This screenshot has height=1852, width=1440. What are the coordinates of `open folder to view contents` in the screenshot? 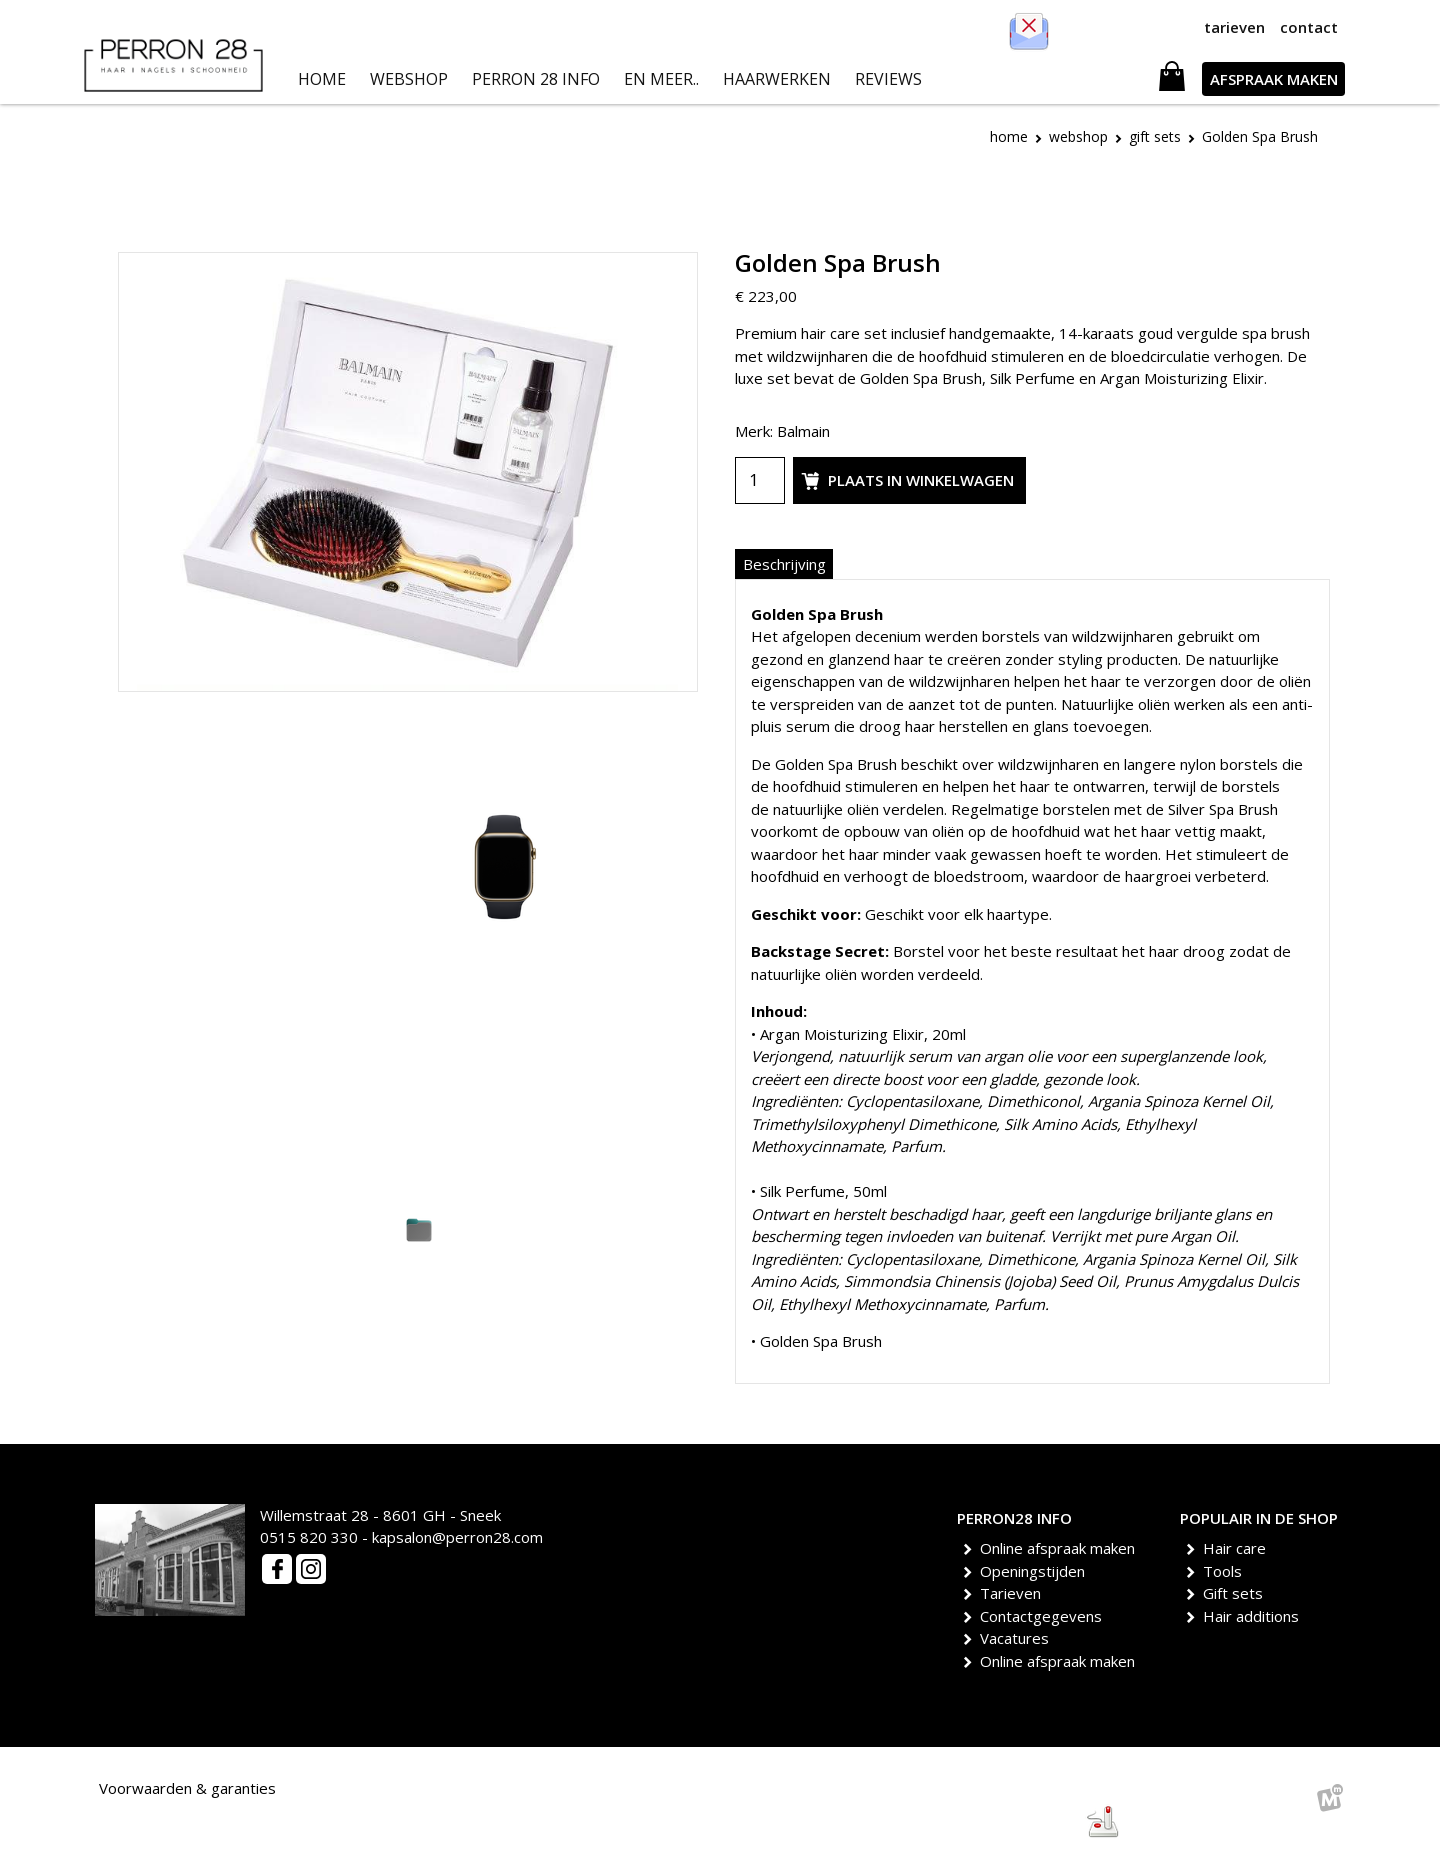 It's located at (419, 1230).